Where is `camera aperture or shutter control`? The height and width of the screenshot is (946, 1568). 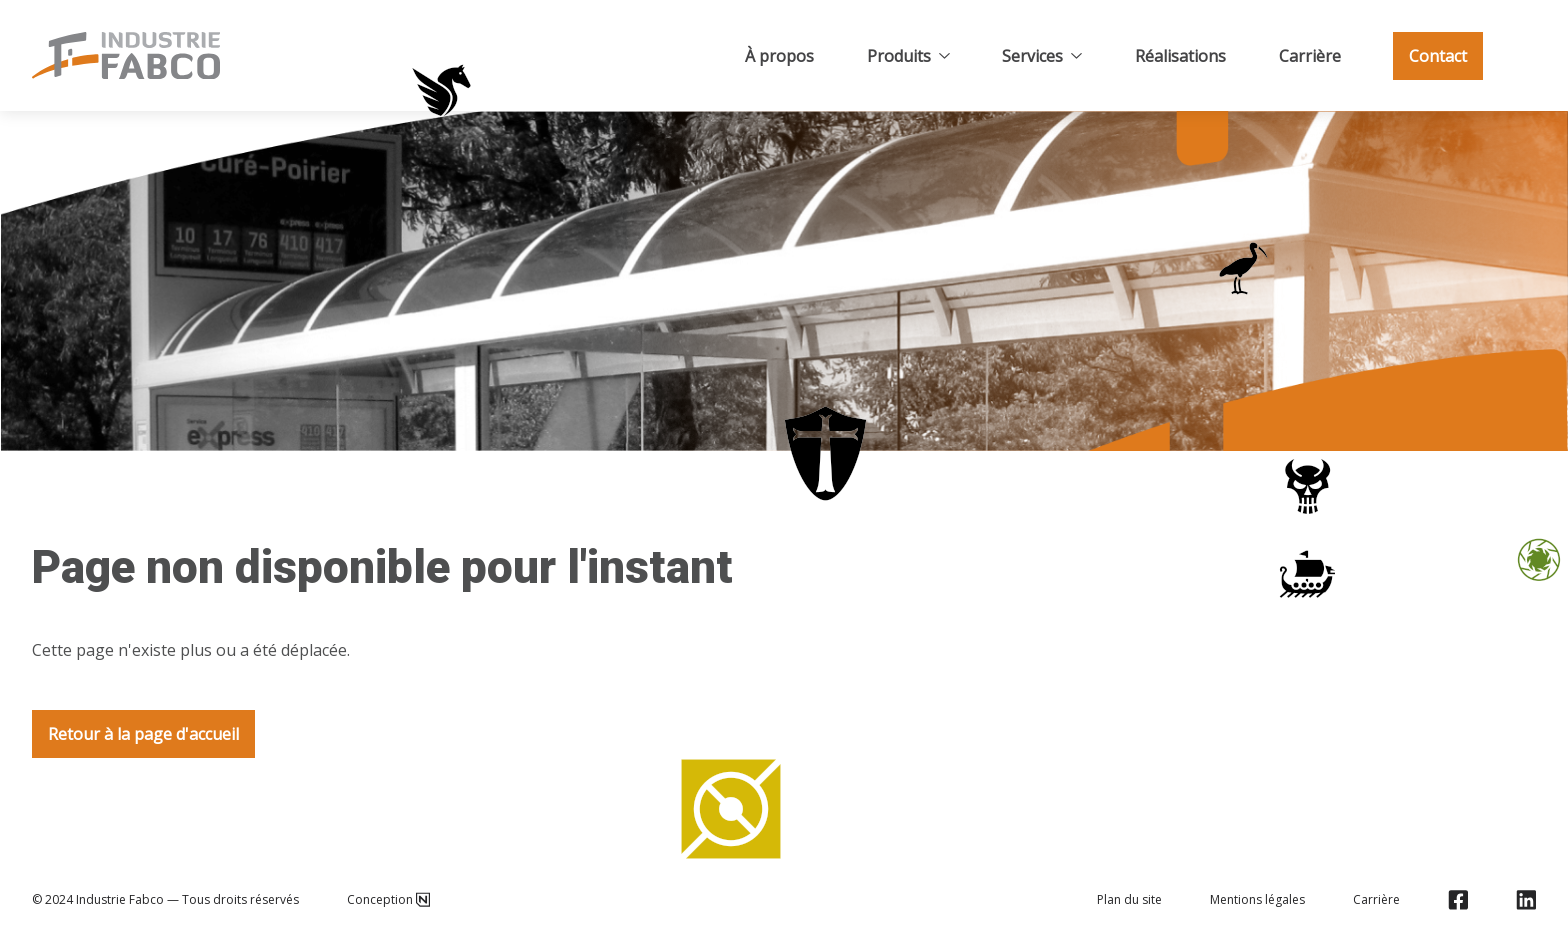 camera aperture or shutter control is located at coordinates (1539, 560).